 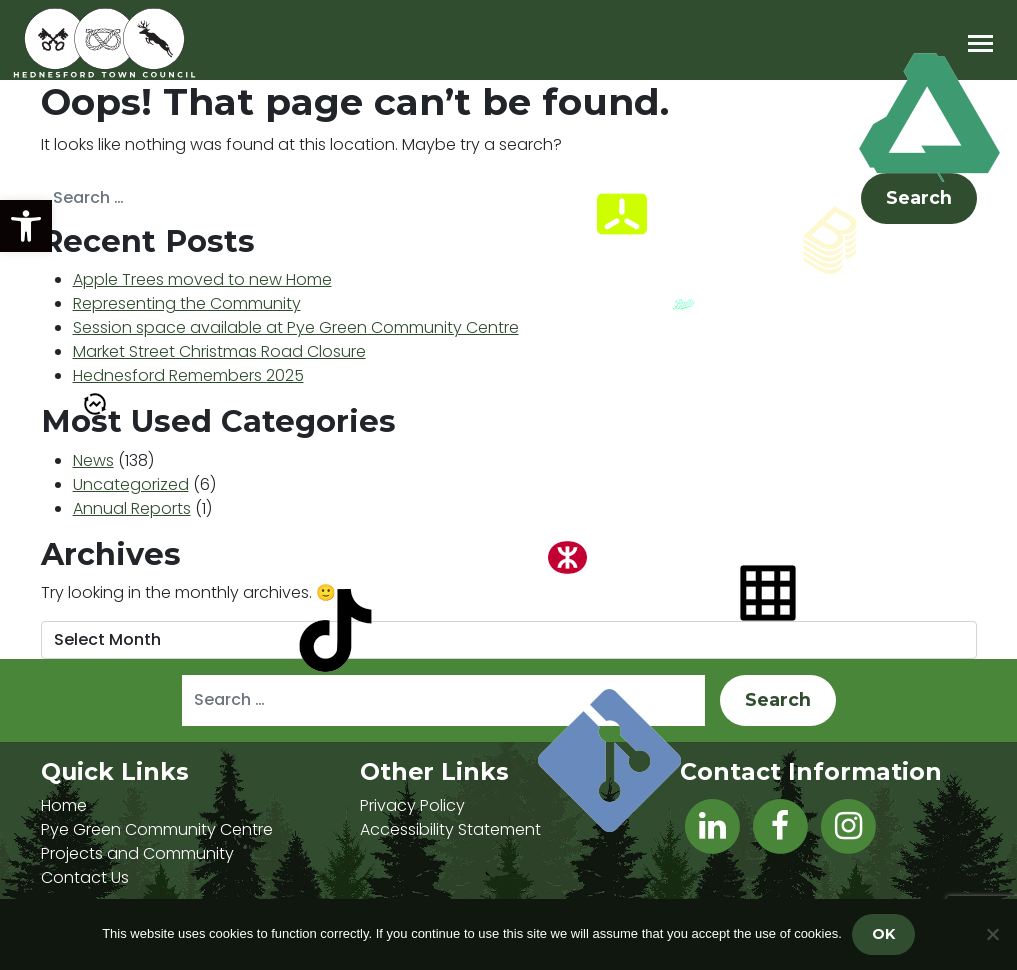 What do you see at coordinates (683, 304) in the screenshot?
I see `open the Boots pharmacy app` at bounding box center [683, 304].